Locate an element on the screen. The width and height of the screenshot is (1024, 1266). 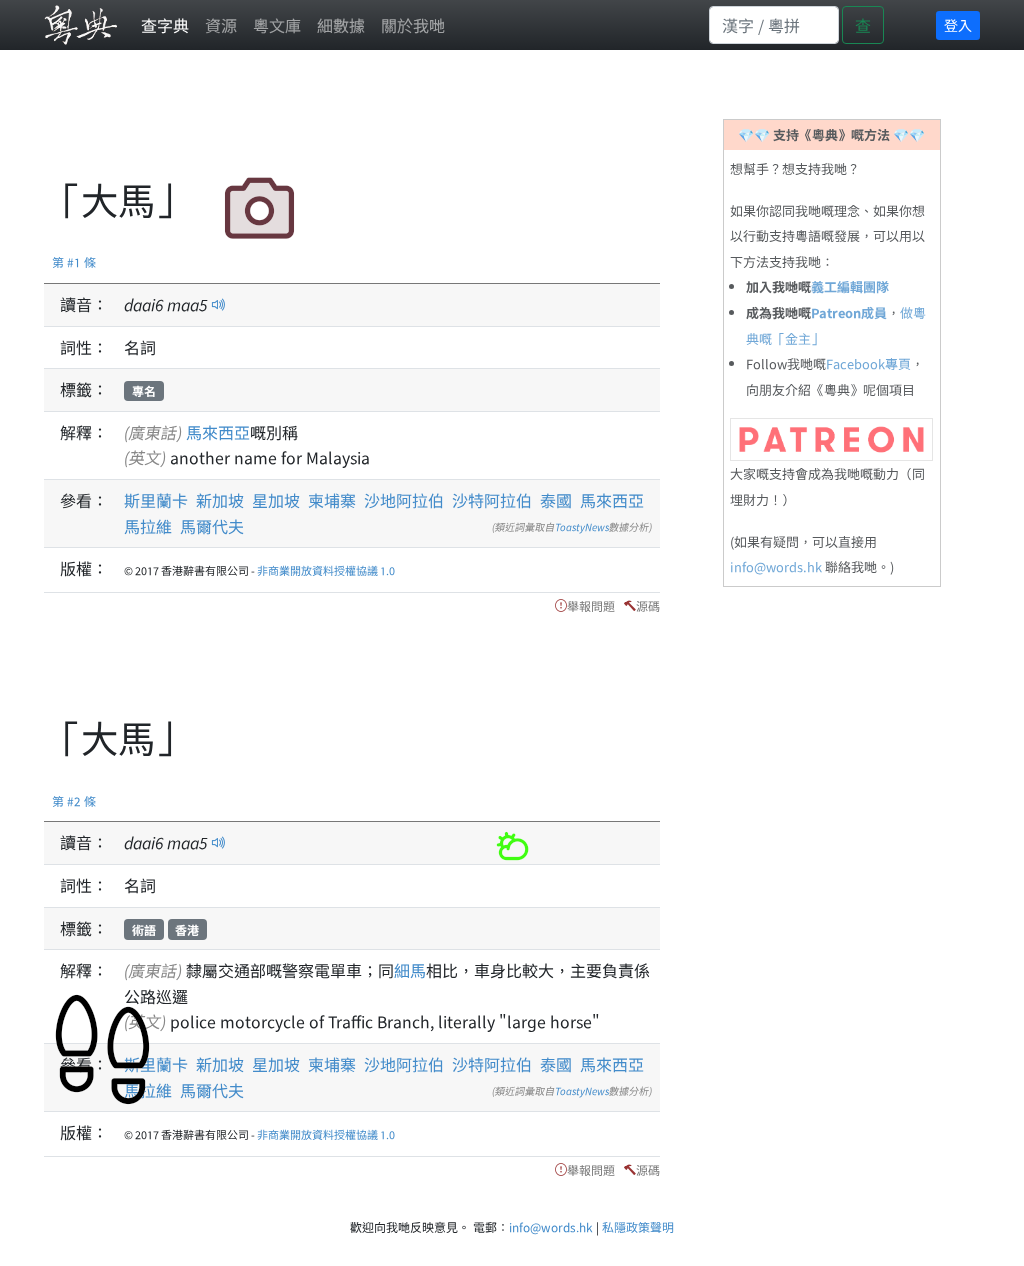
view current weather conditions is located at coordinates (512, 846).